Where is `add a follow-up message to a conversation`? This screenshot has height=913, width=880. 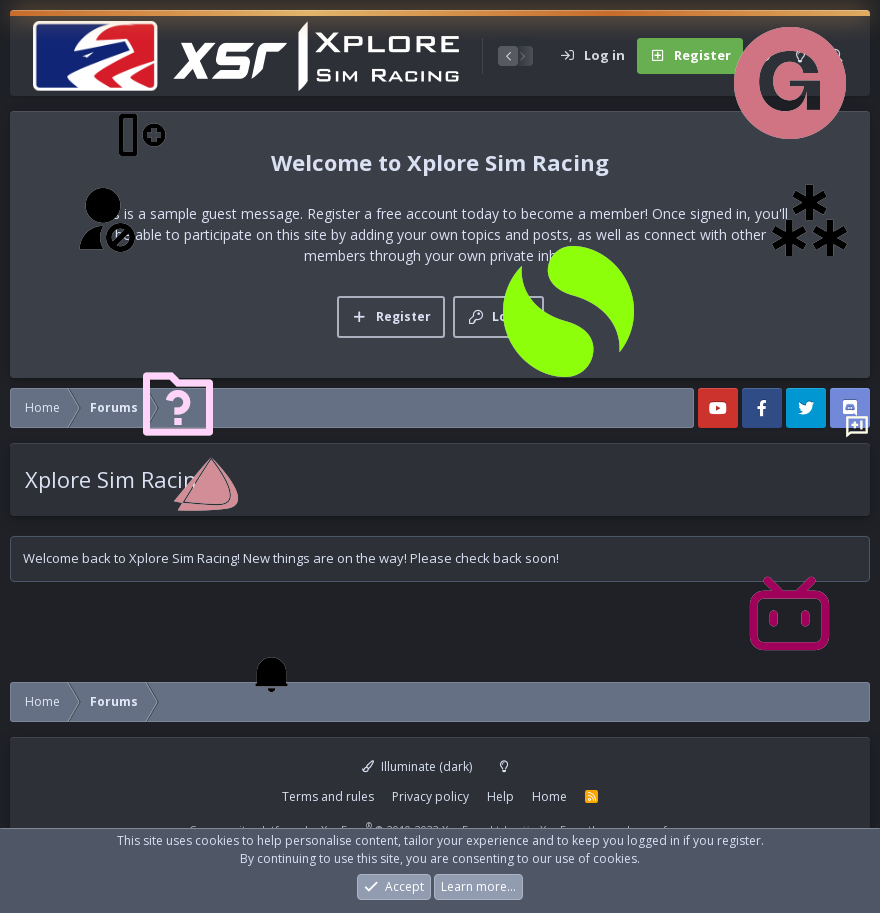 add a follow-up message to a conversation is located at coordinates (857, 426).